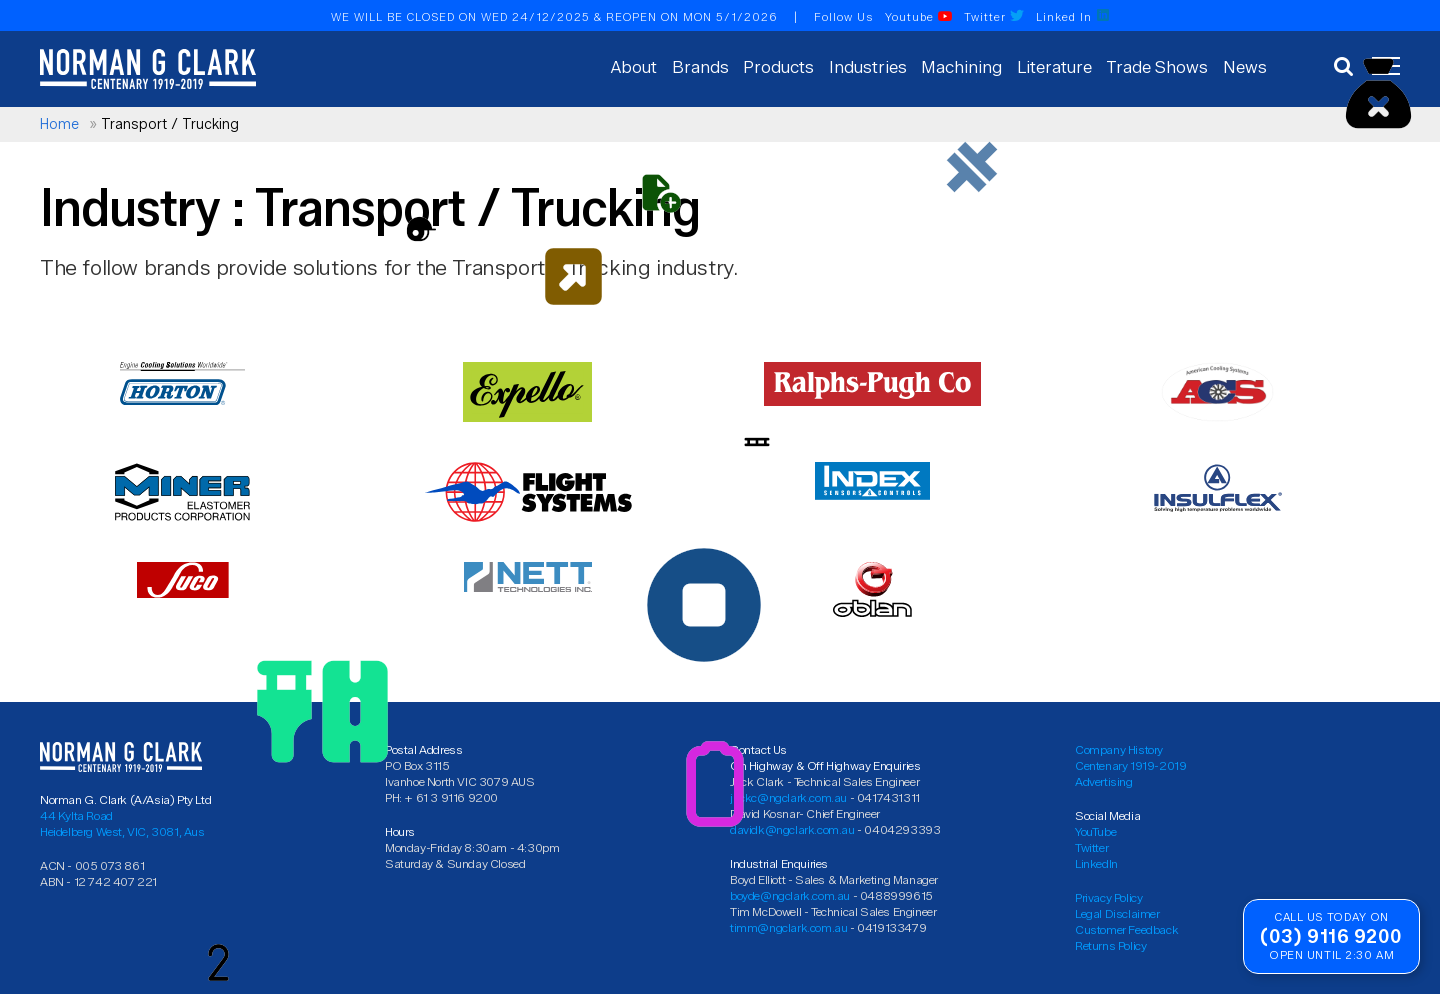 The image size is (1440, 994). Describe the element at coordinates (704, 605) in the screenshot. I see `stop playback or recording` at that location.